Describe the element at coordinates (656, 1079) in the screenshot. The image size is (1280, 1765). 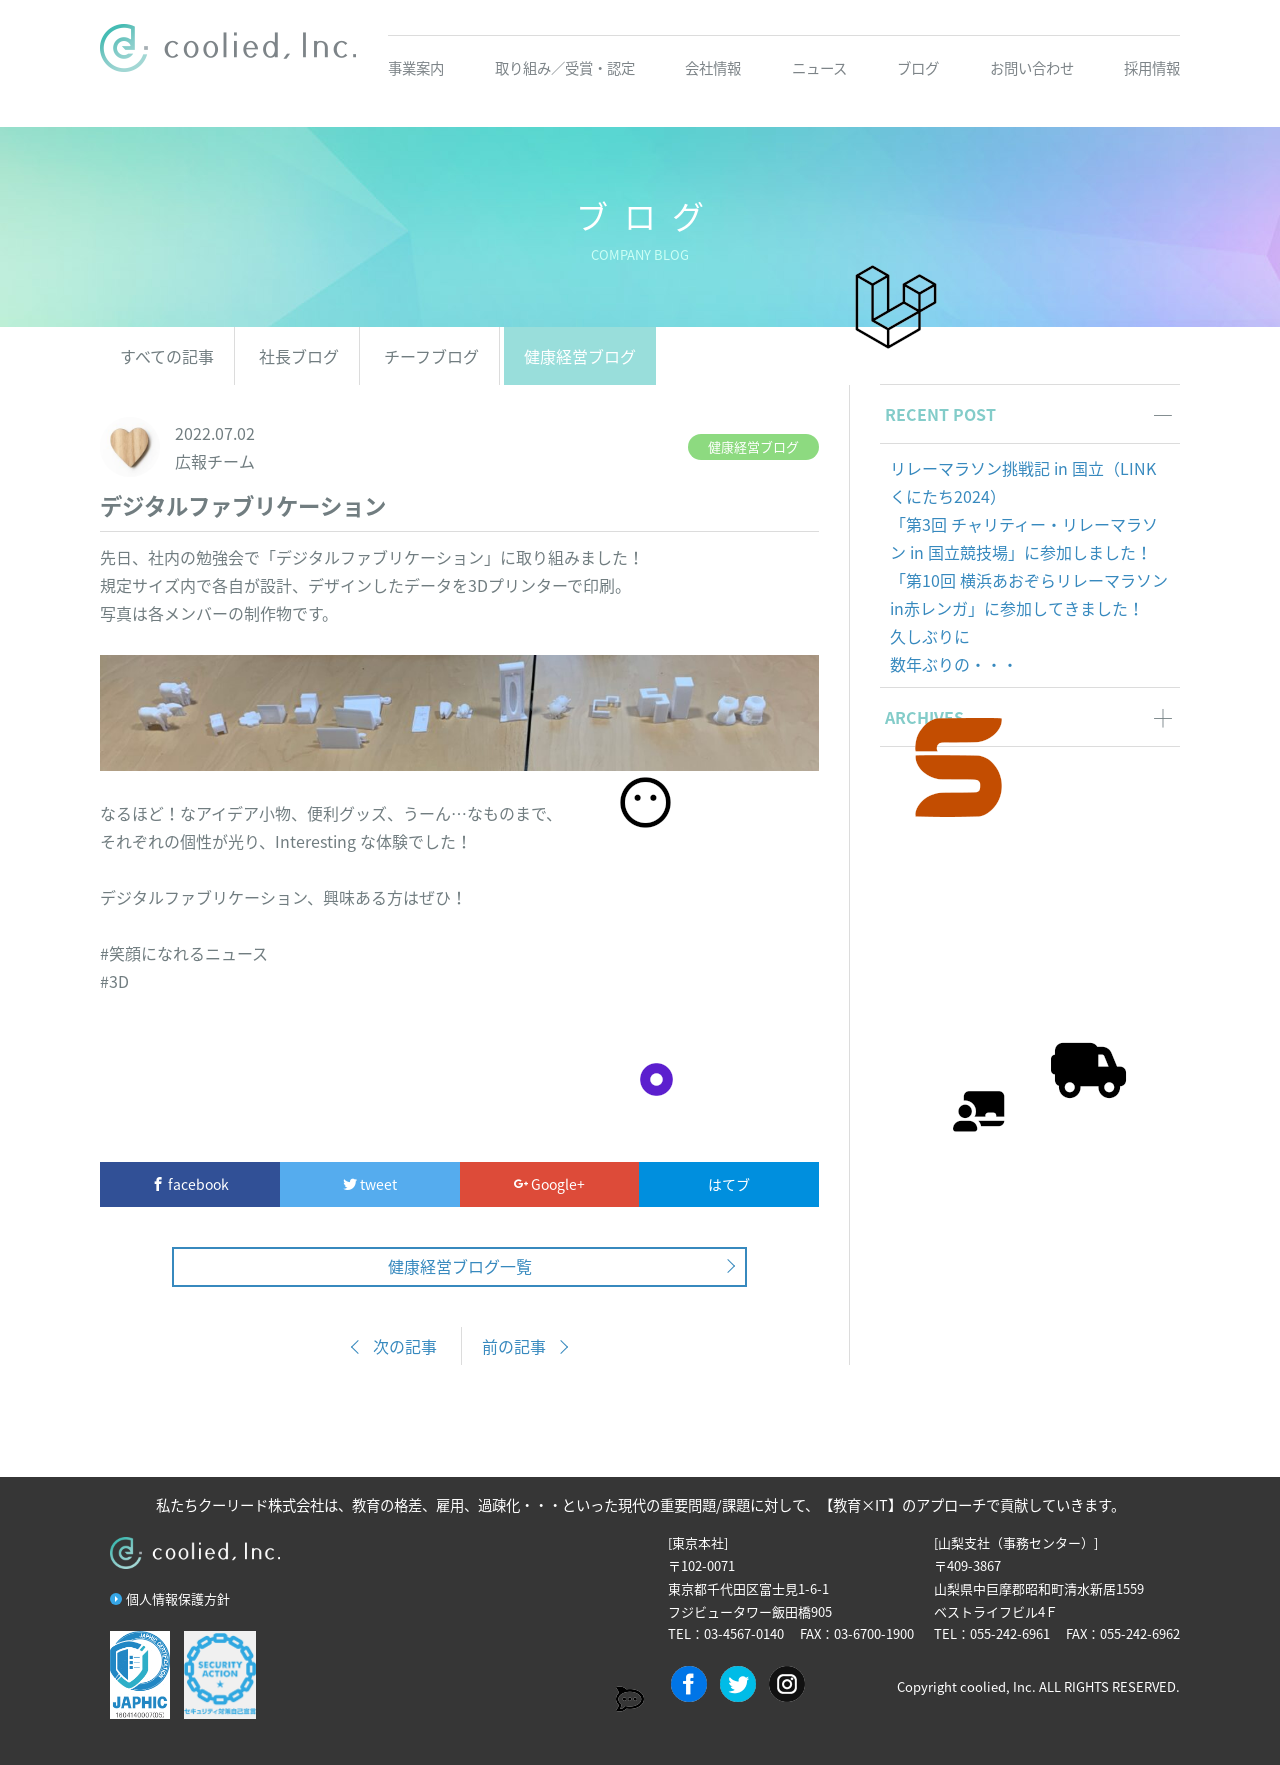
I see `indicates a selected radio button option` at that location.